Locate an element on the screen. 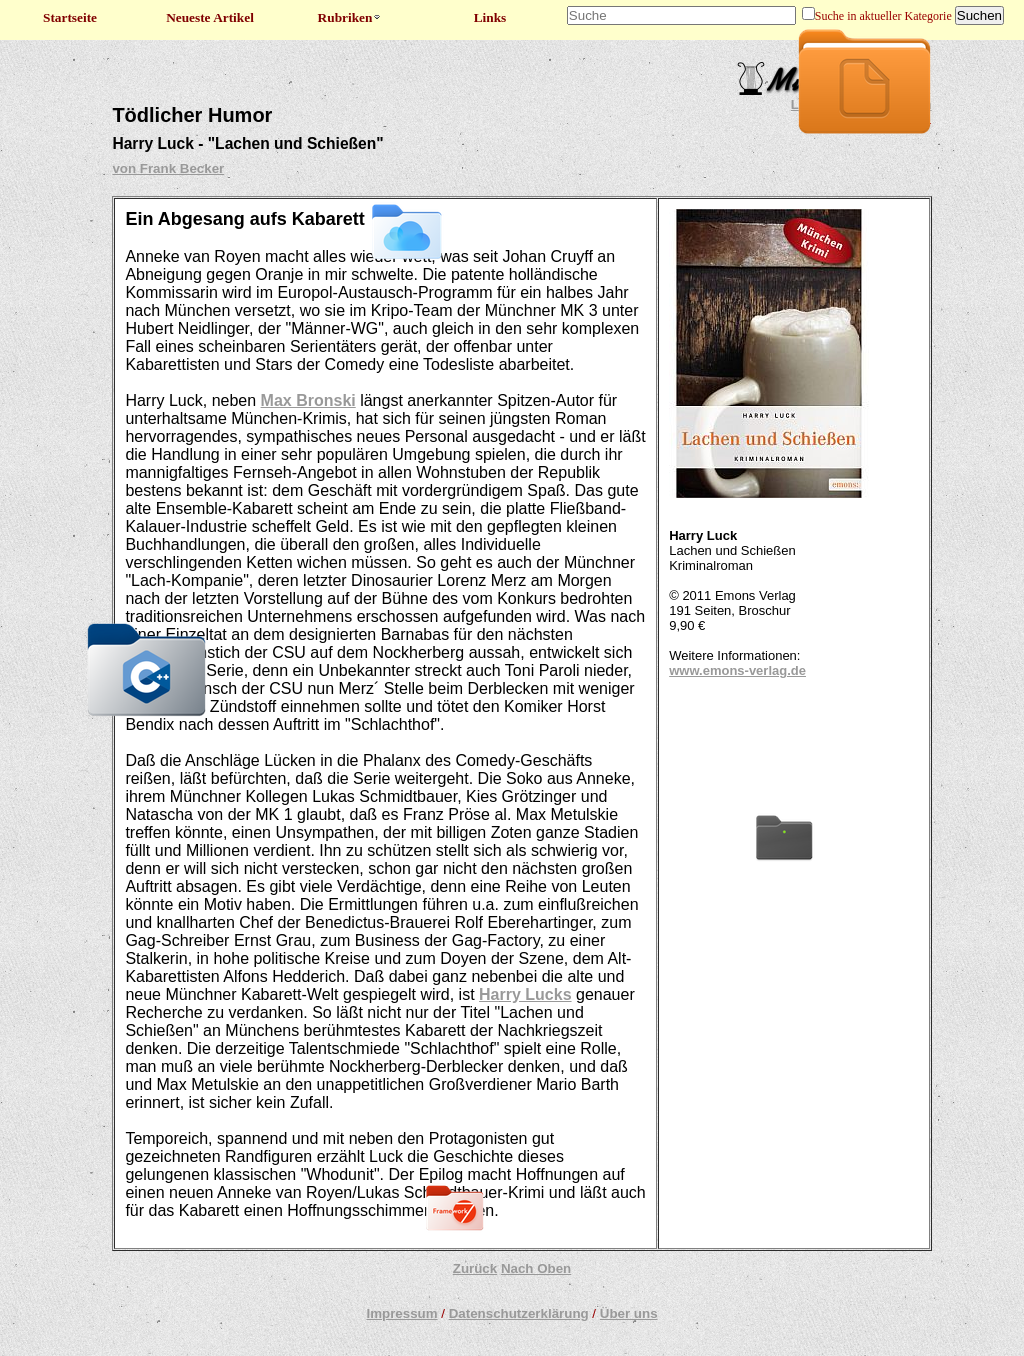 The image size is (1024, 1356). open framework7 project folder is located at coordinates (454, 1209).